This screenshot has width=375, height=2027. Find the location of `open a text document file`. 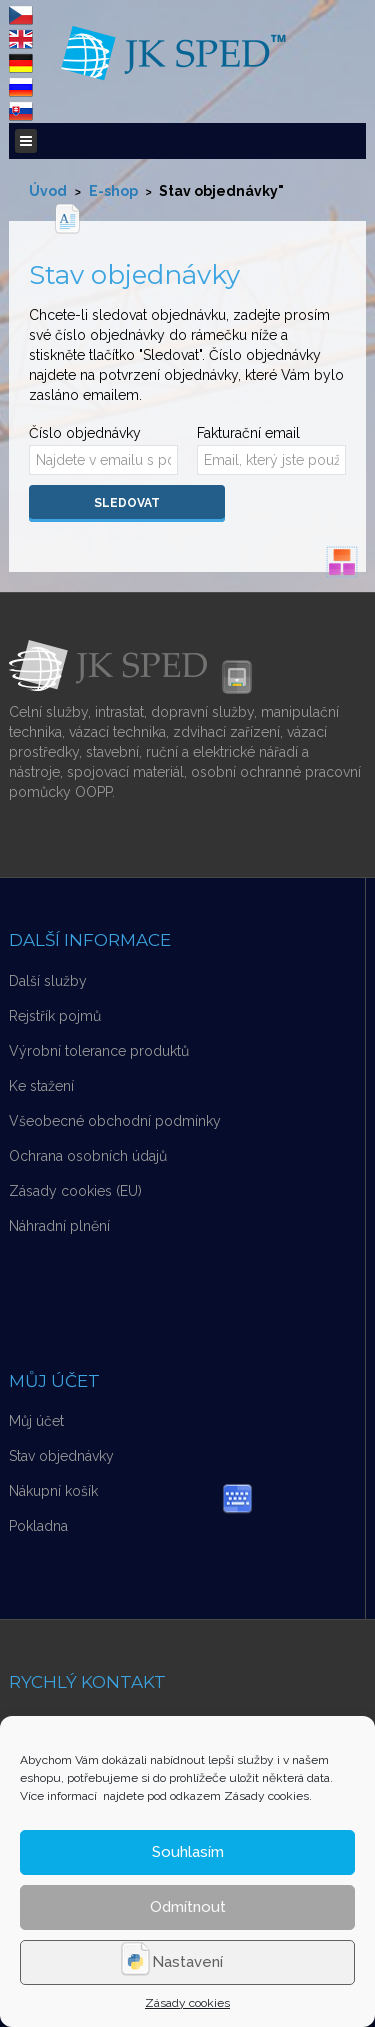

open a text document file is located at coordinates (67, 218).